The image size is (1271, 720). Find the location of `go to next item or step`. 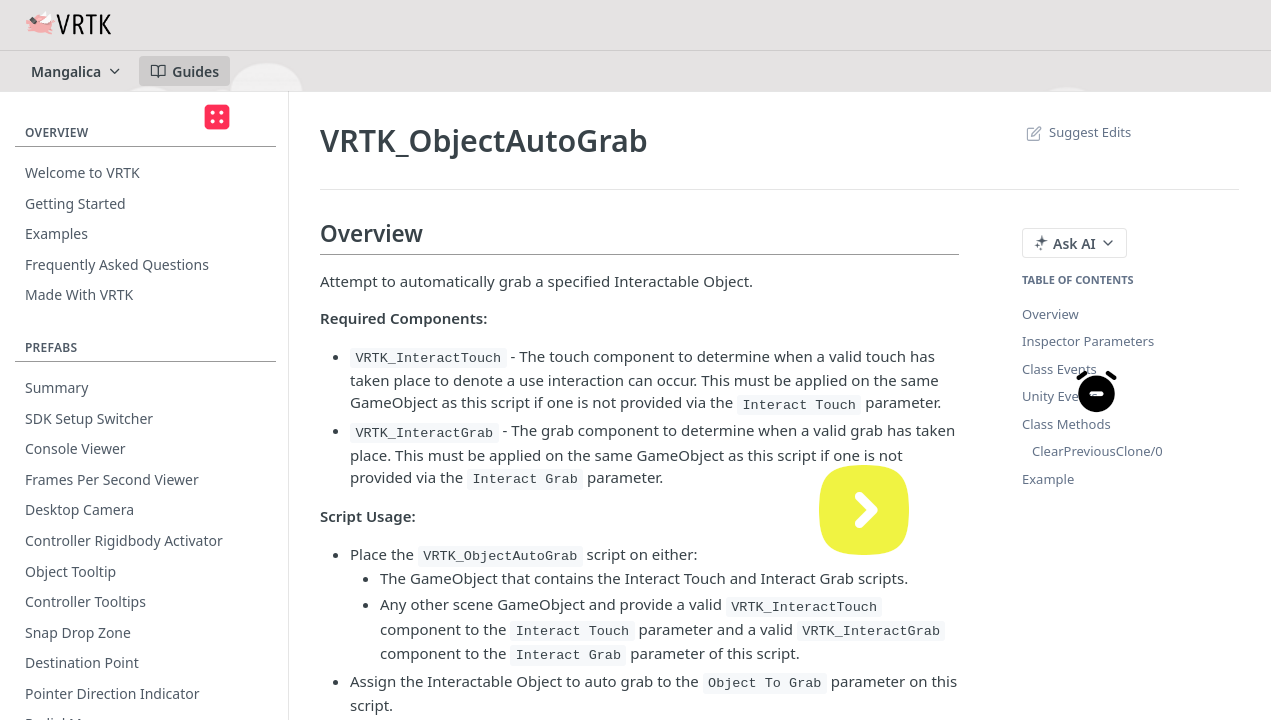

go to next item or step is located at coordinates (864, 510).